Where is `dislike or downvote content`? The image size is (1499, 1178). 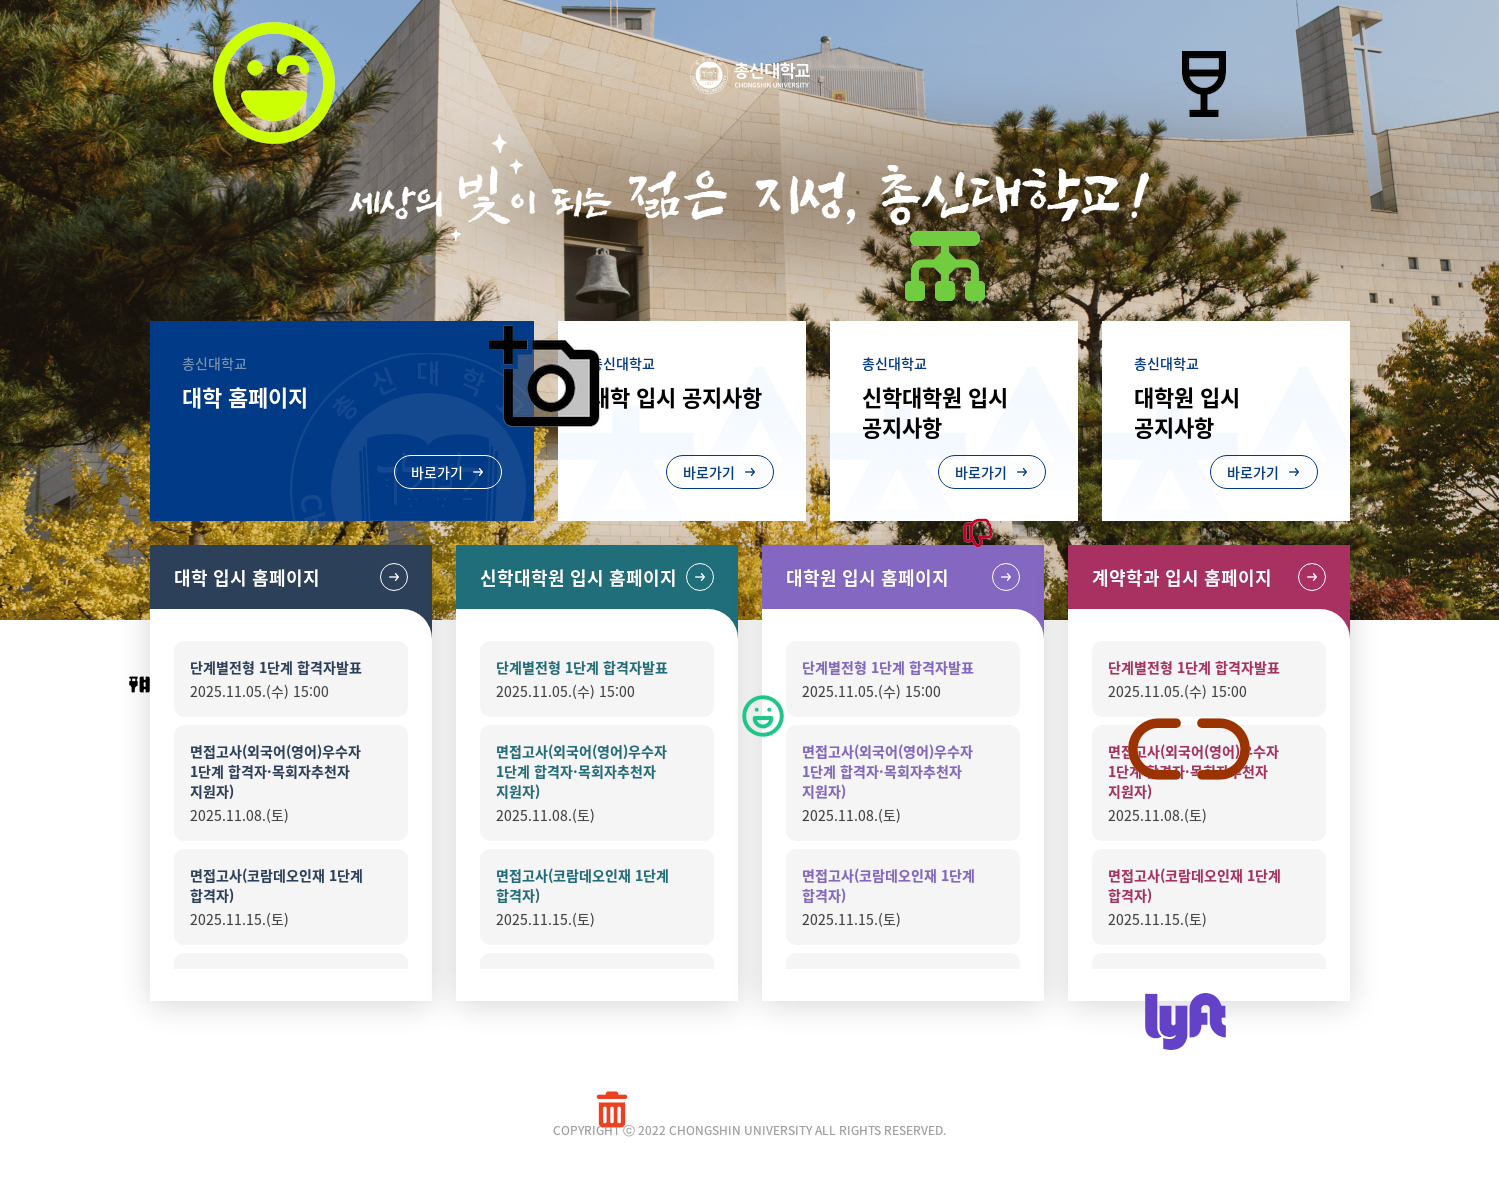
dislike or downvote content is located at coordinates (979, 532).